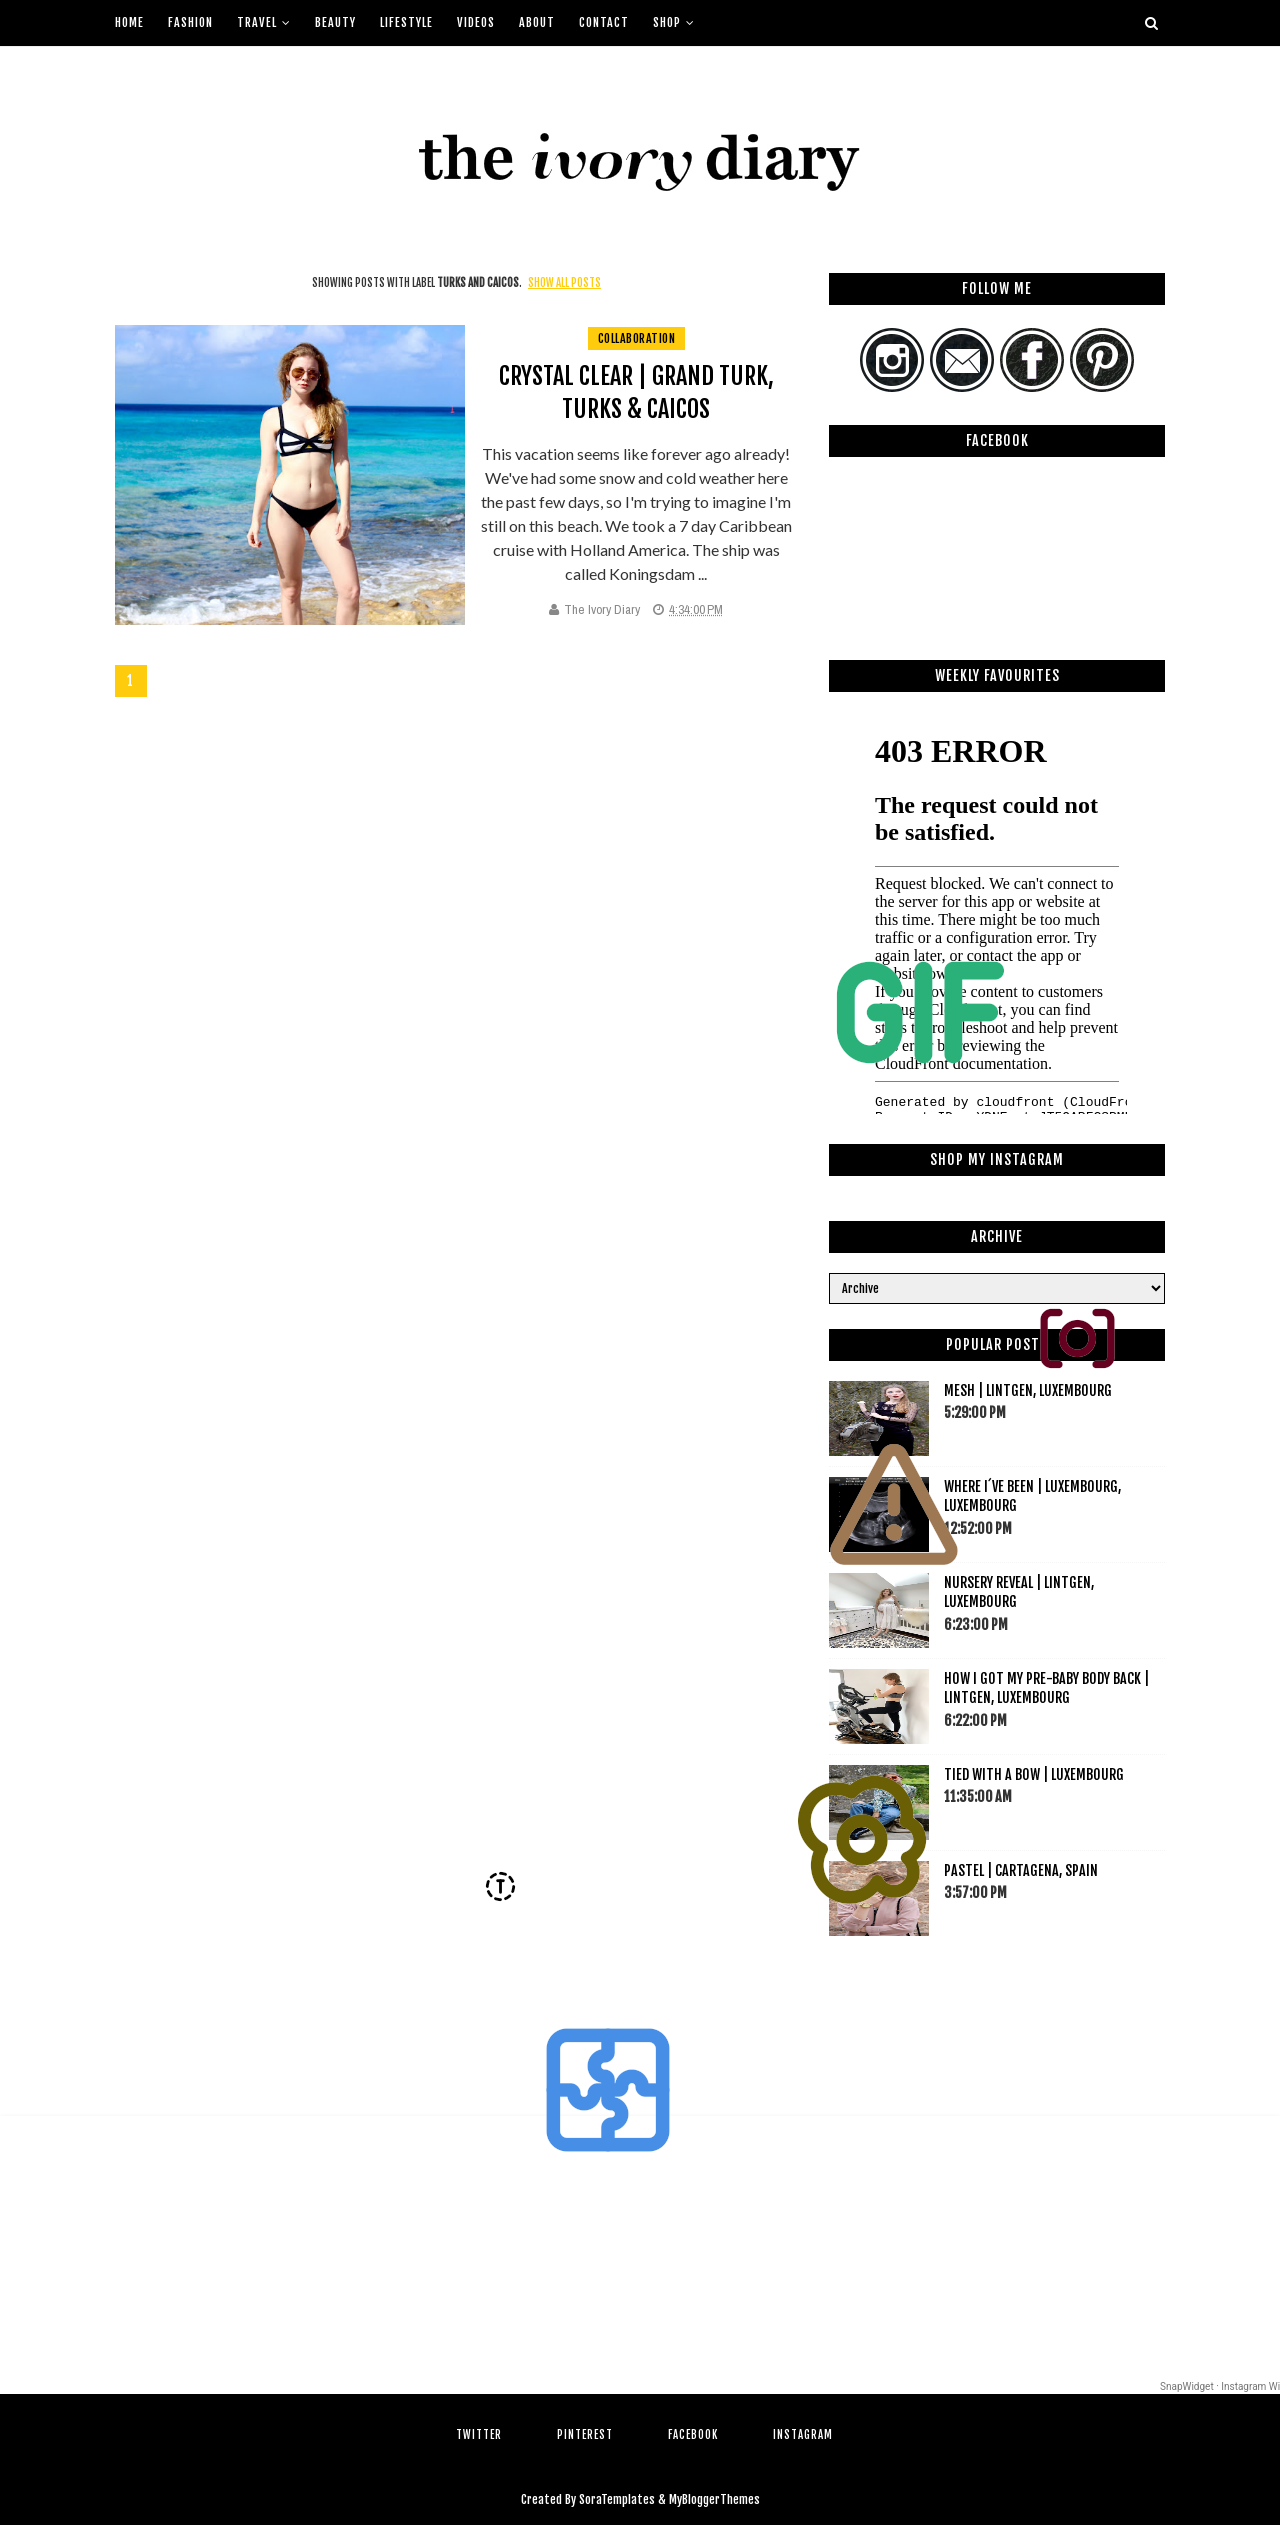 Image resolution: width=1280 pixels, height=2525 pixels. Describe the element at coordinates (917, 1012) in the screenshot. I see `insert a GIF into your message` at that location.